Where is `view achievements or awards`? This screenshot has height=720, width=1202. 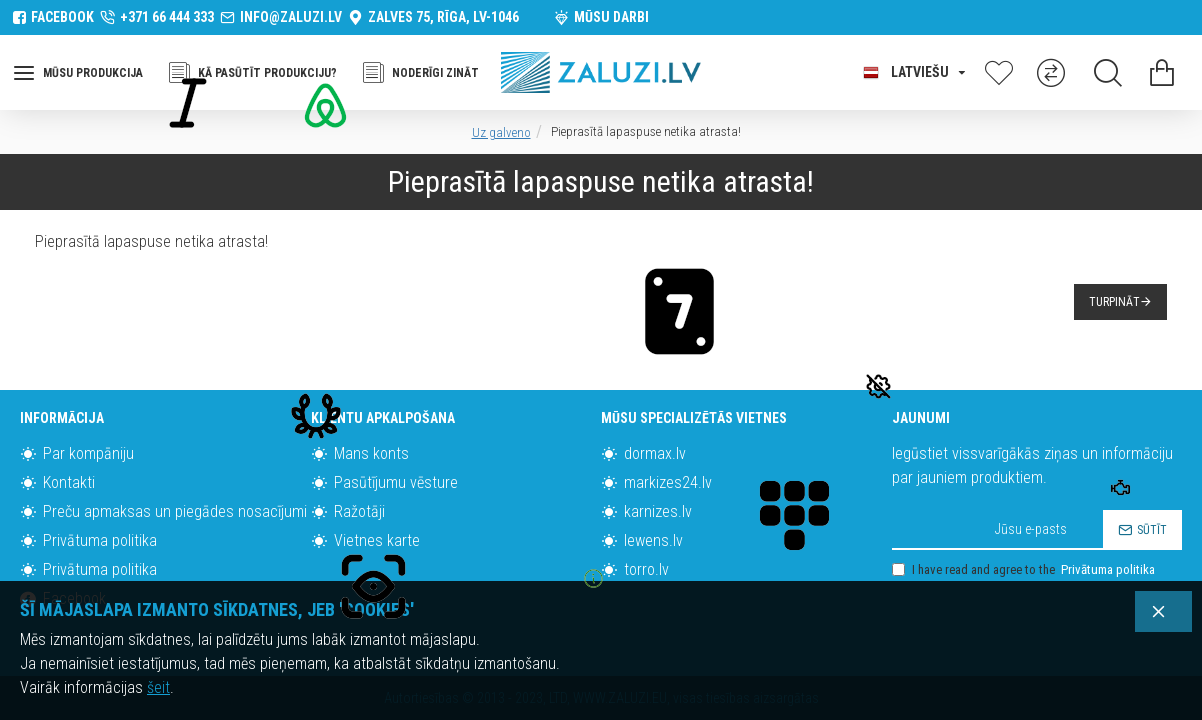
view achievements or awards is located at coordinates (316, 416).